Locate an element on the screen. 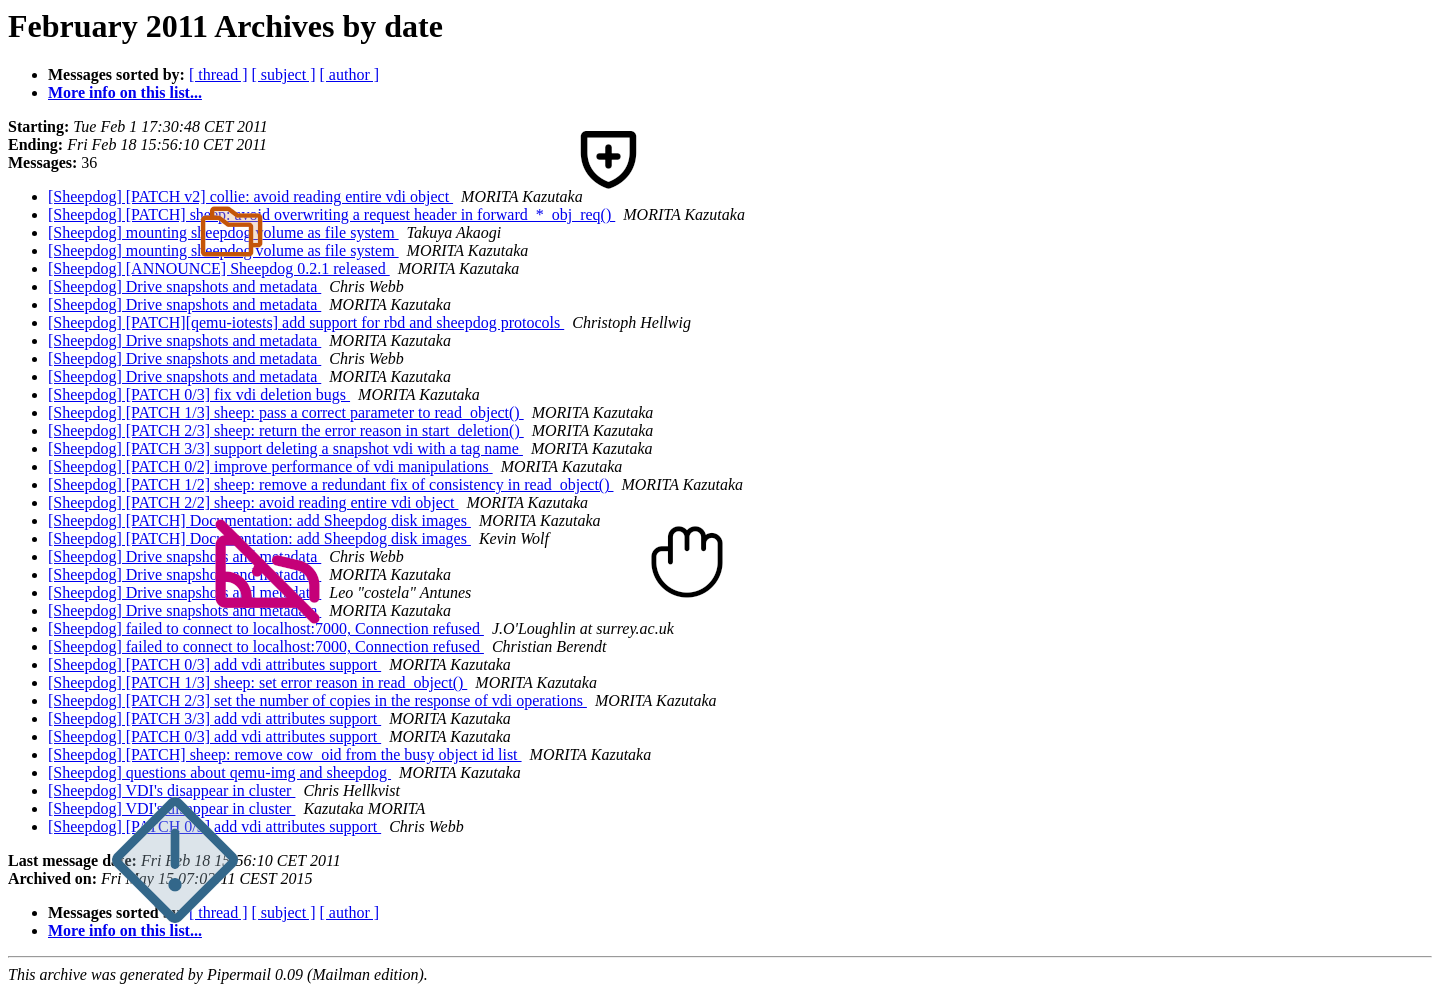  remove footwear required is located at coordinates (267, 571).